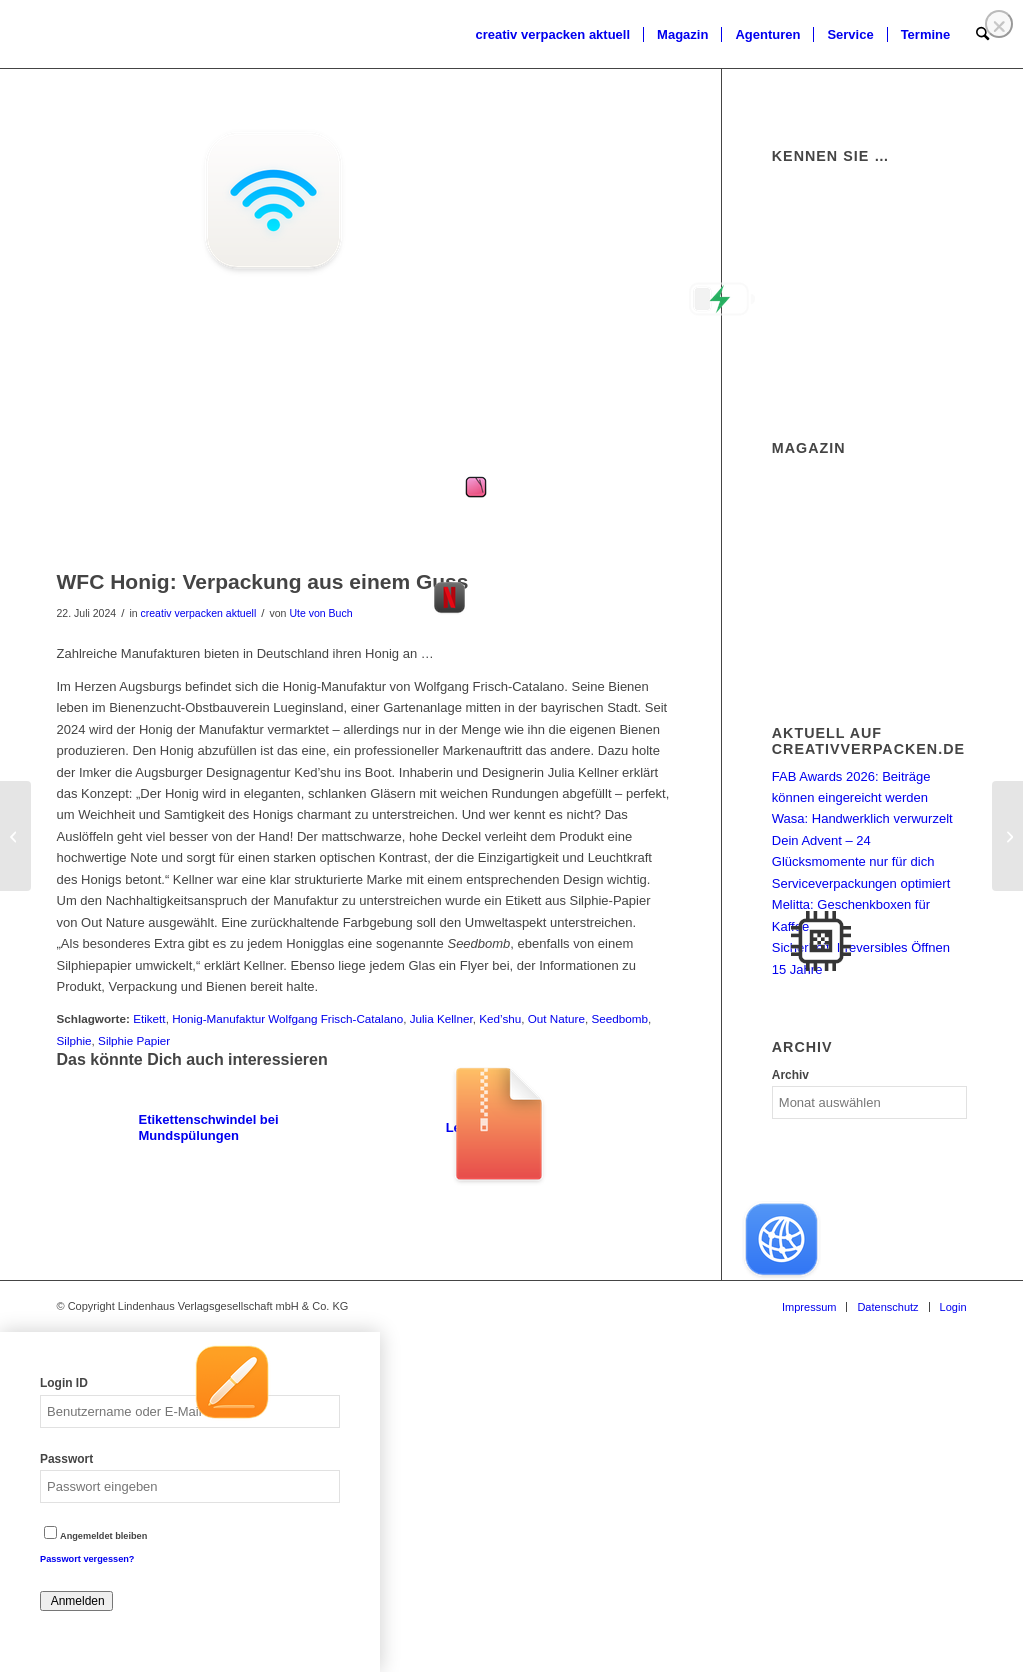  I want to click on open Netflix app, so click(449, 597).